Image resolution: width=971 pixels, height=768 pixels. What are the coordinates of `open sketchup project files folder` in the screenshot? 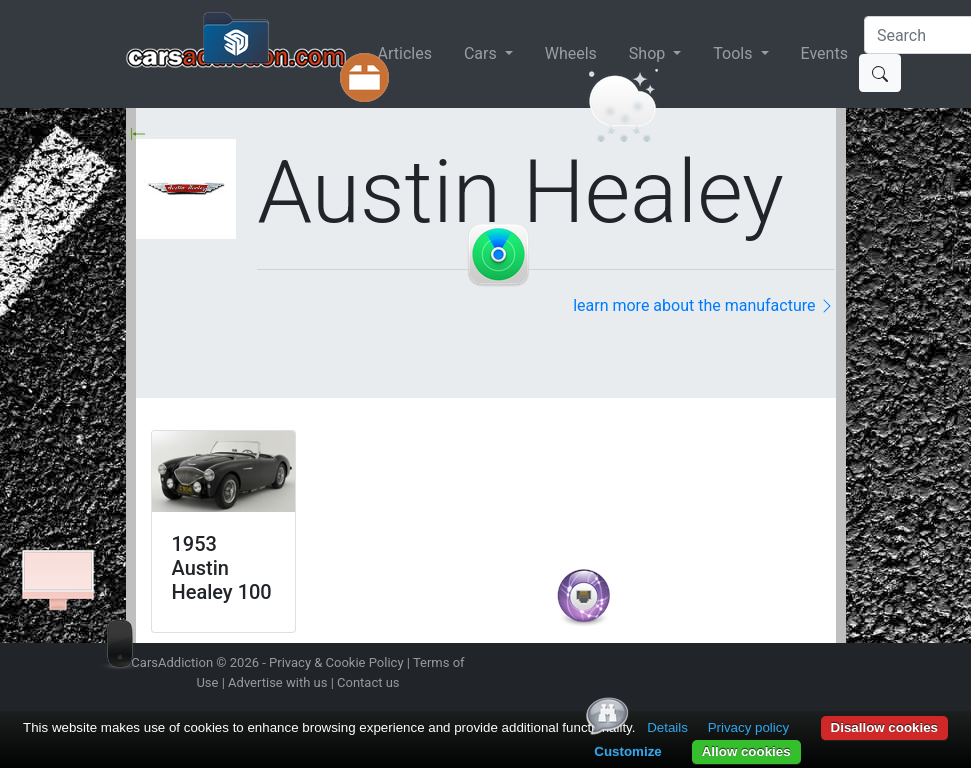 It's located at (236, 40).